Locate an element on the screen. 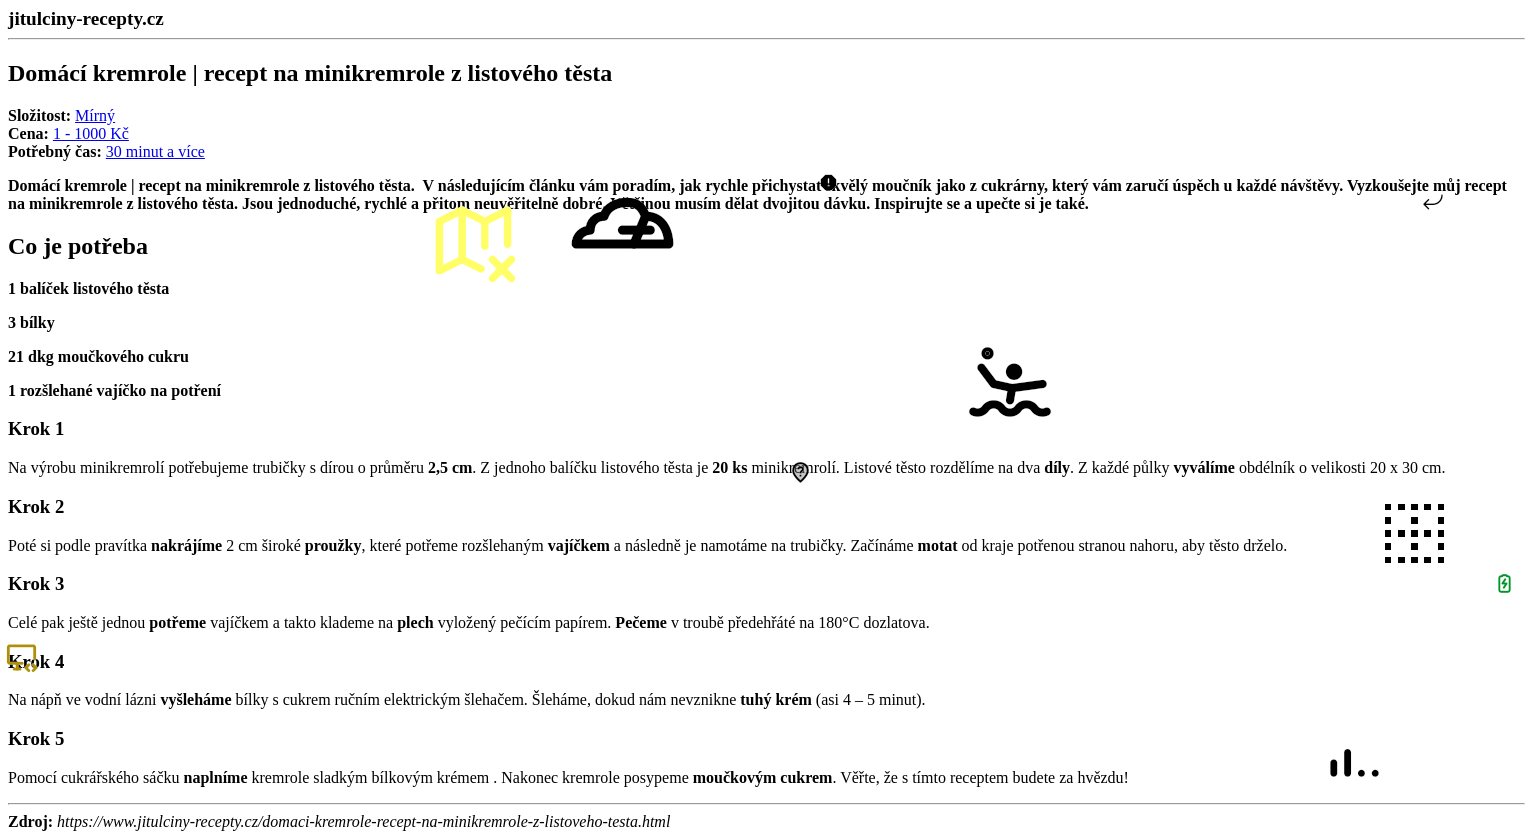  unknown or unidentified location is located at coordinates (800, 472).